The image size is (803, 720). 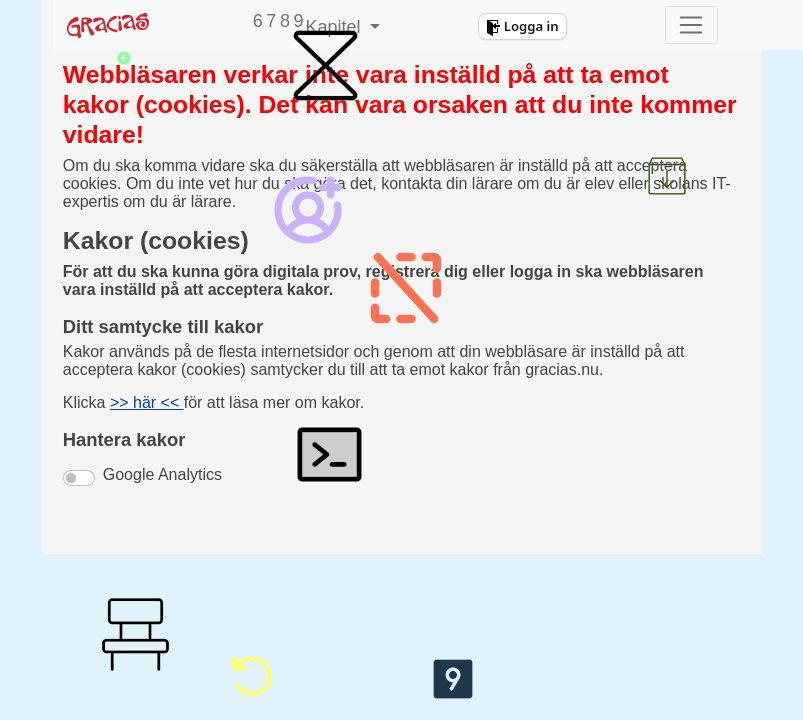 I want to click on add a new user or contact, so click(x=308, y=210).